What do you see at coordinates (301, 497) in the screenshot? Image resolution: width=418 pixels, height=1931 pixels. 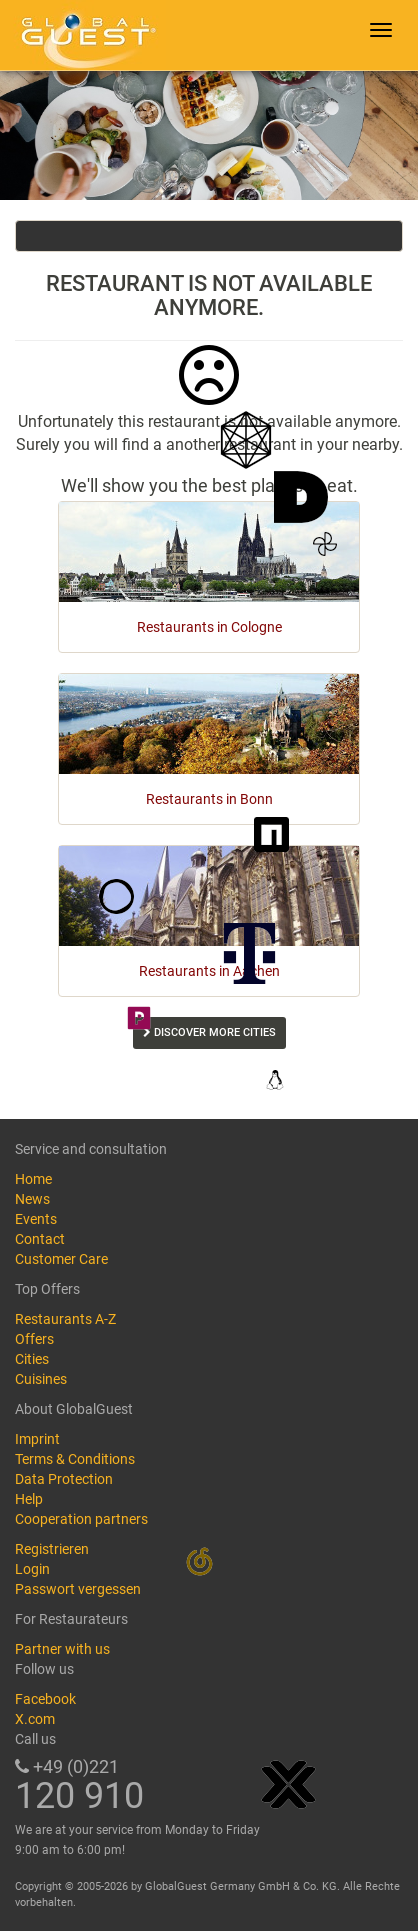 I see `DMM.com logo` at bounding box center [301, 497].